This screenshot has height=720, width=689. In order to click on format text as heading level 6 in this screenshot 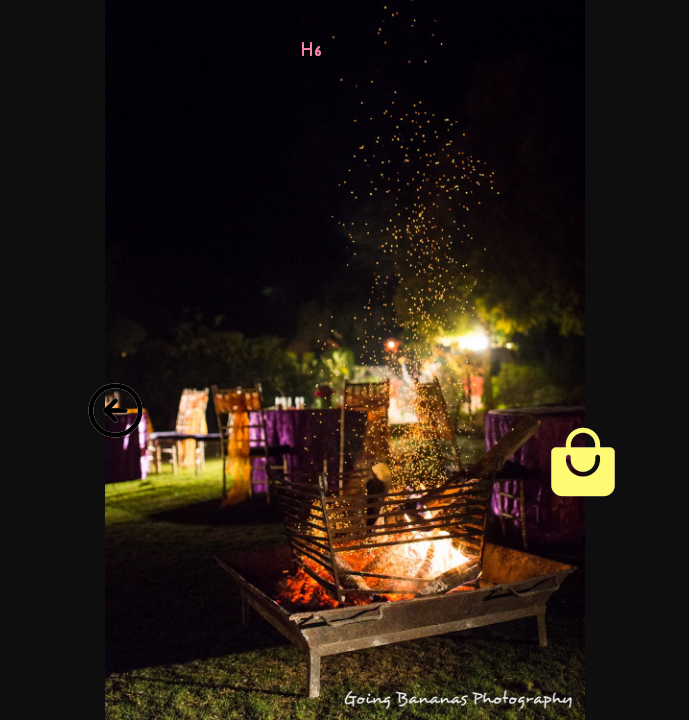, I will do `click(311, 49)`.